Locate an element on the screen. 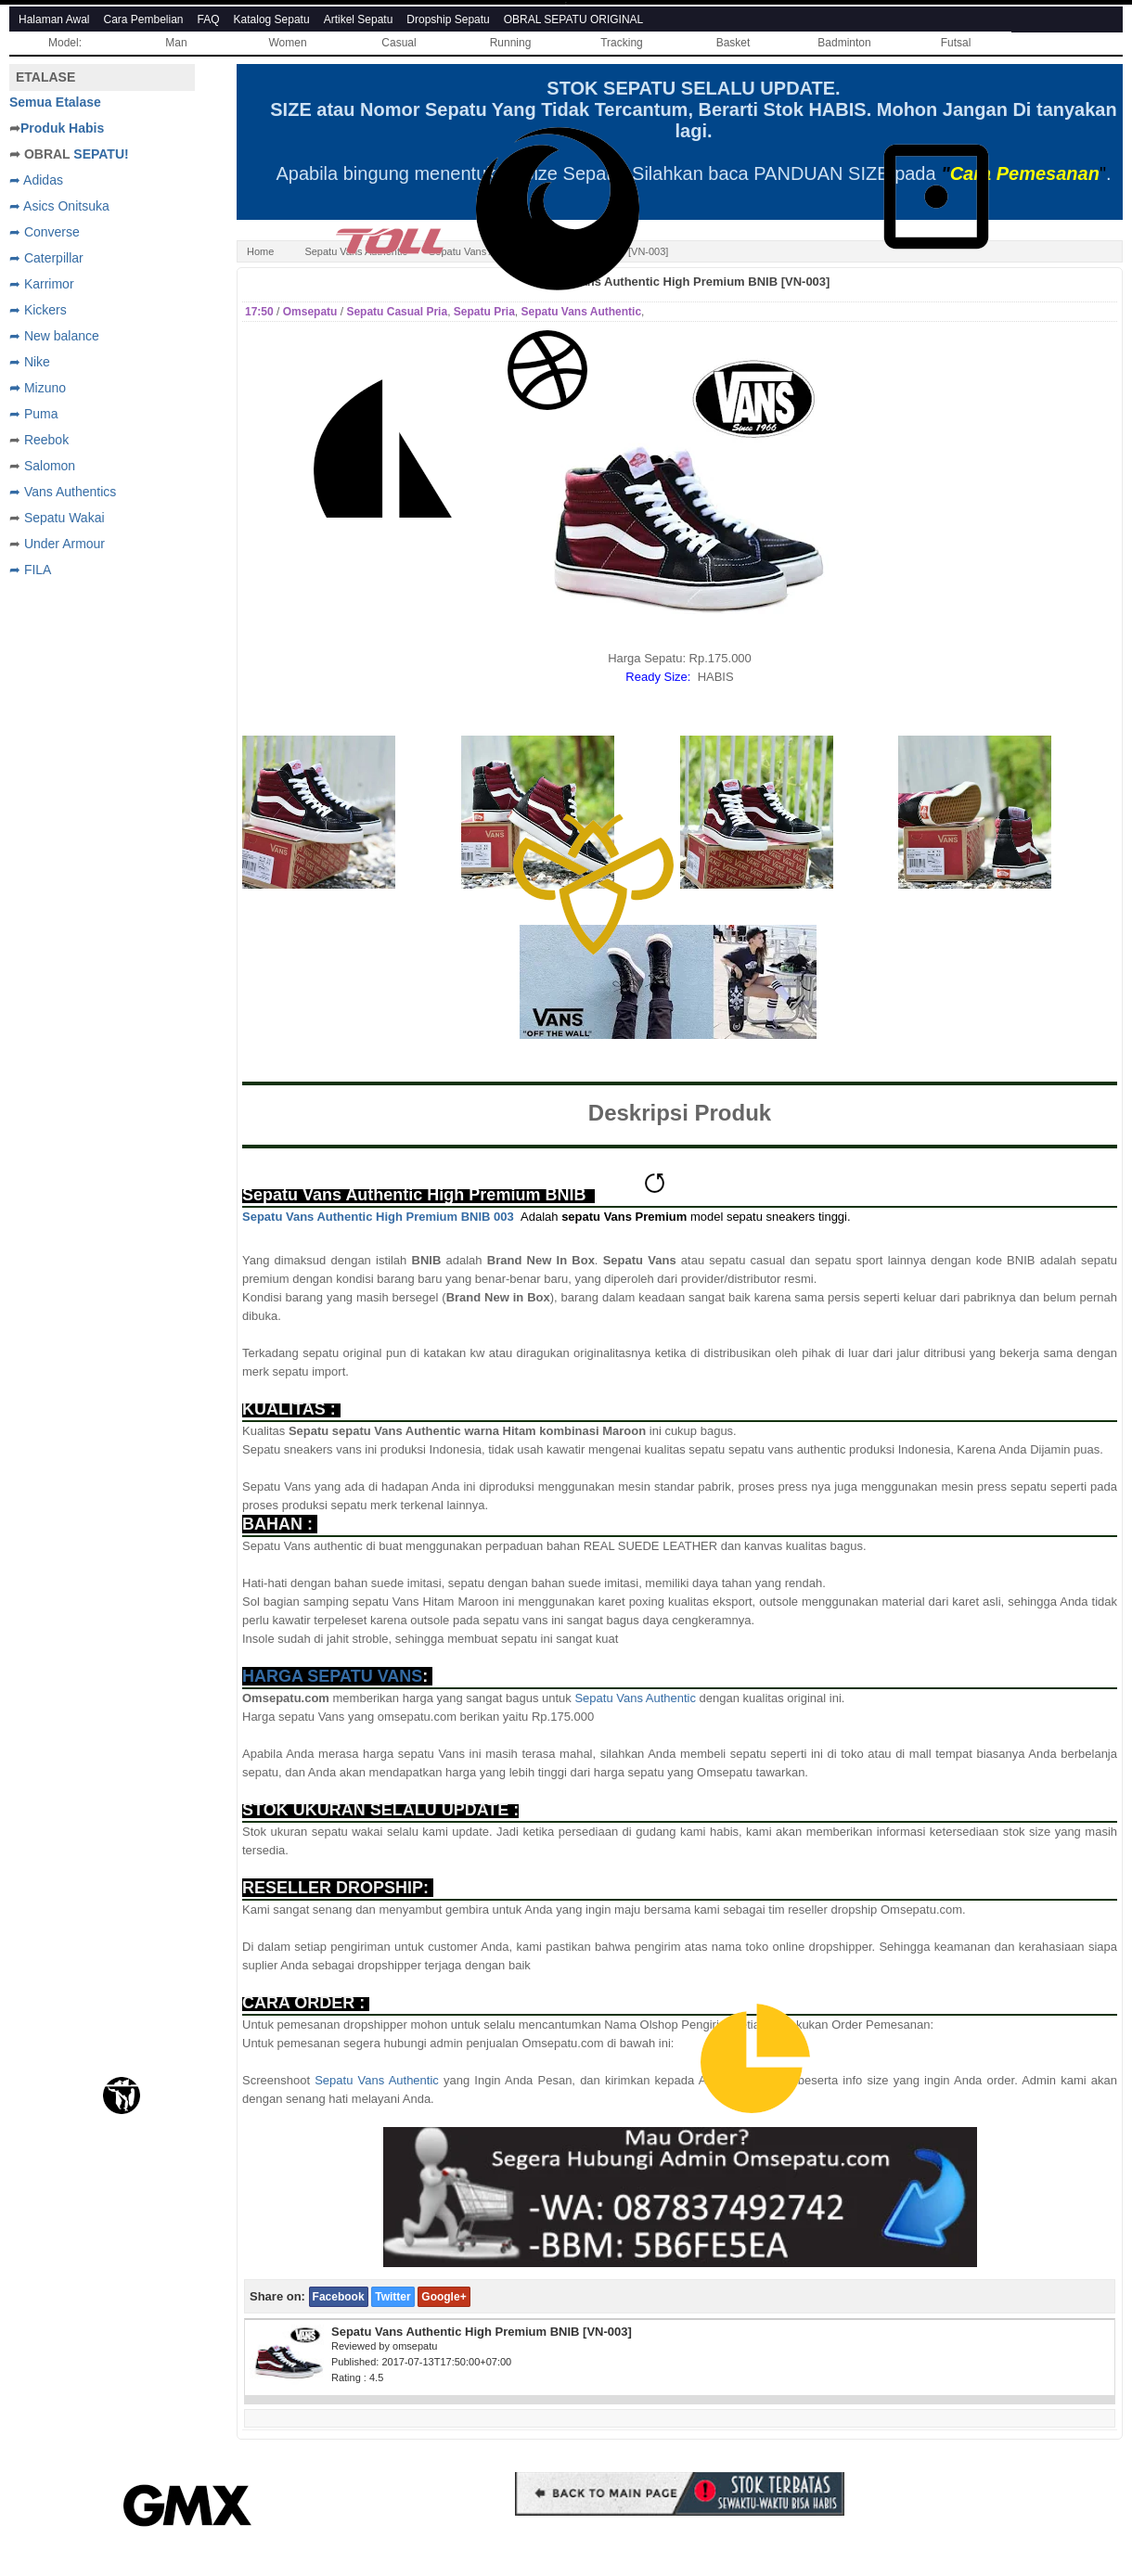  intigriti bug bounty platform logo is located at coordinates (593, 884).